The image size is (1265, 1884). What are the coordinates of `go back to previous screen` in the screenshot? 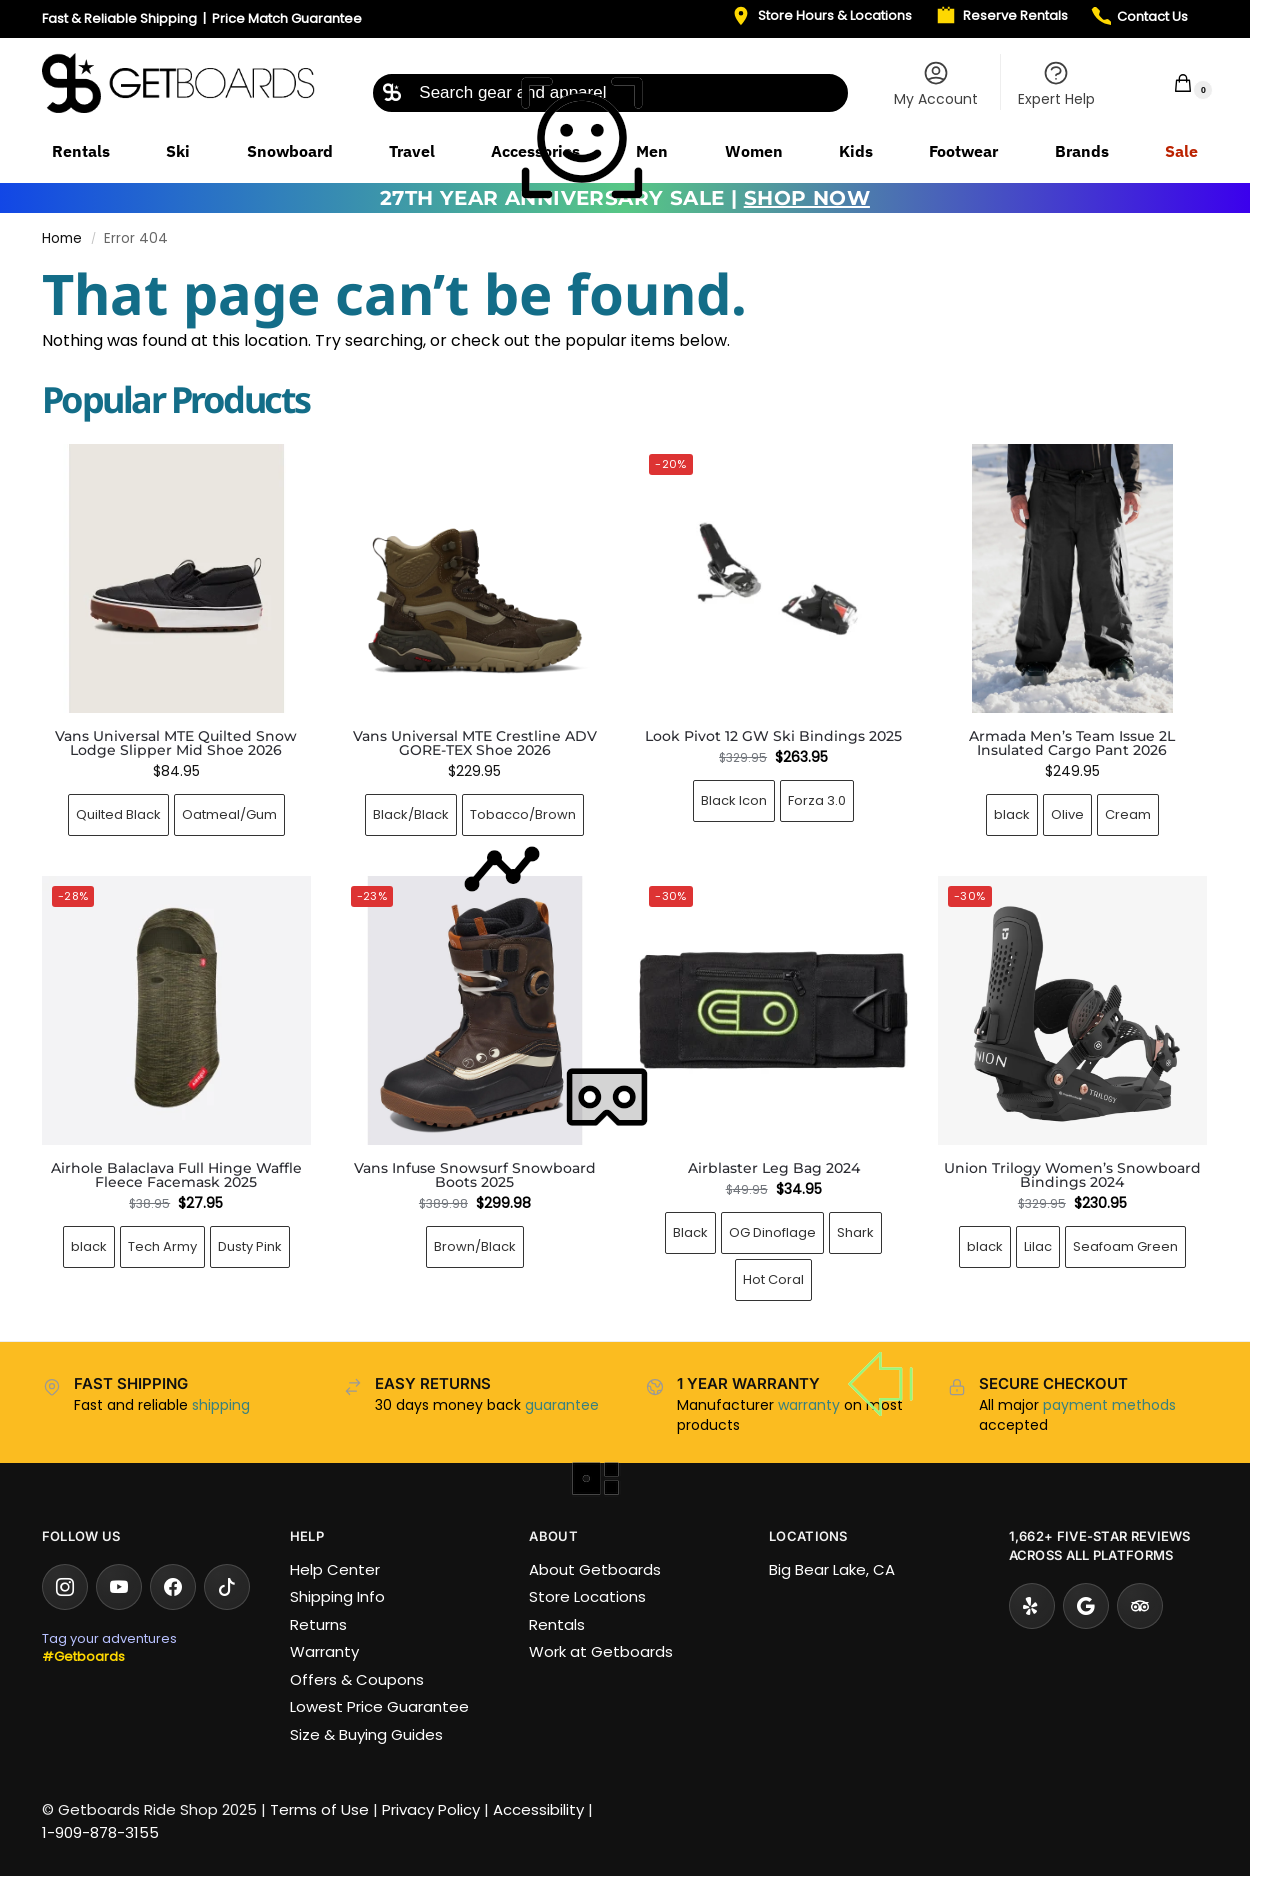 It's located at (883, 1384).